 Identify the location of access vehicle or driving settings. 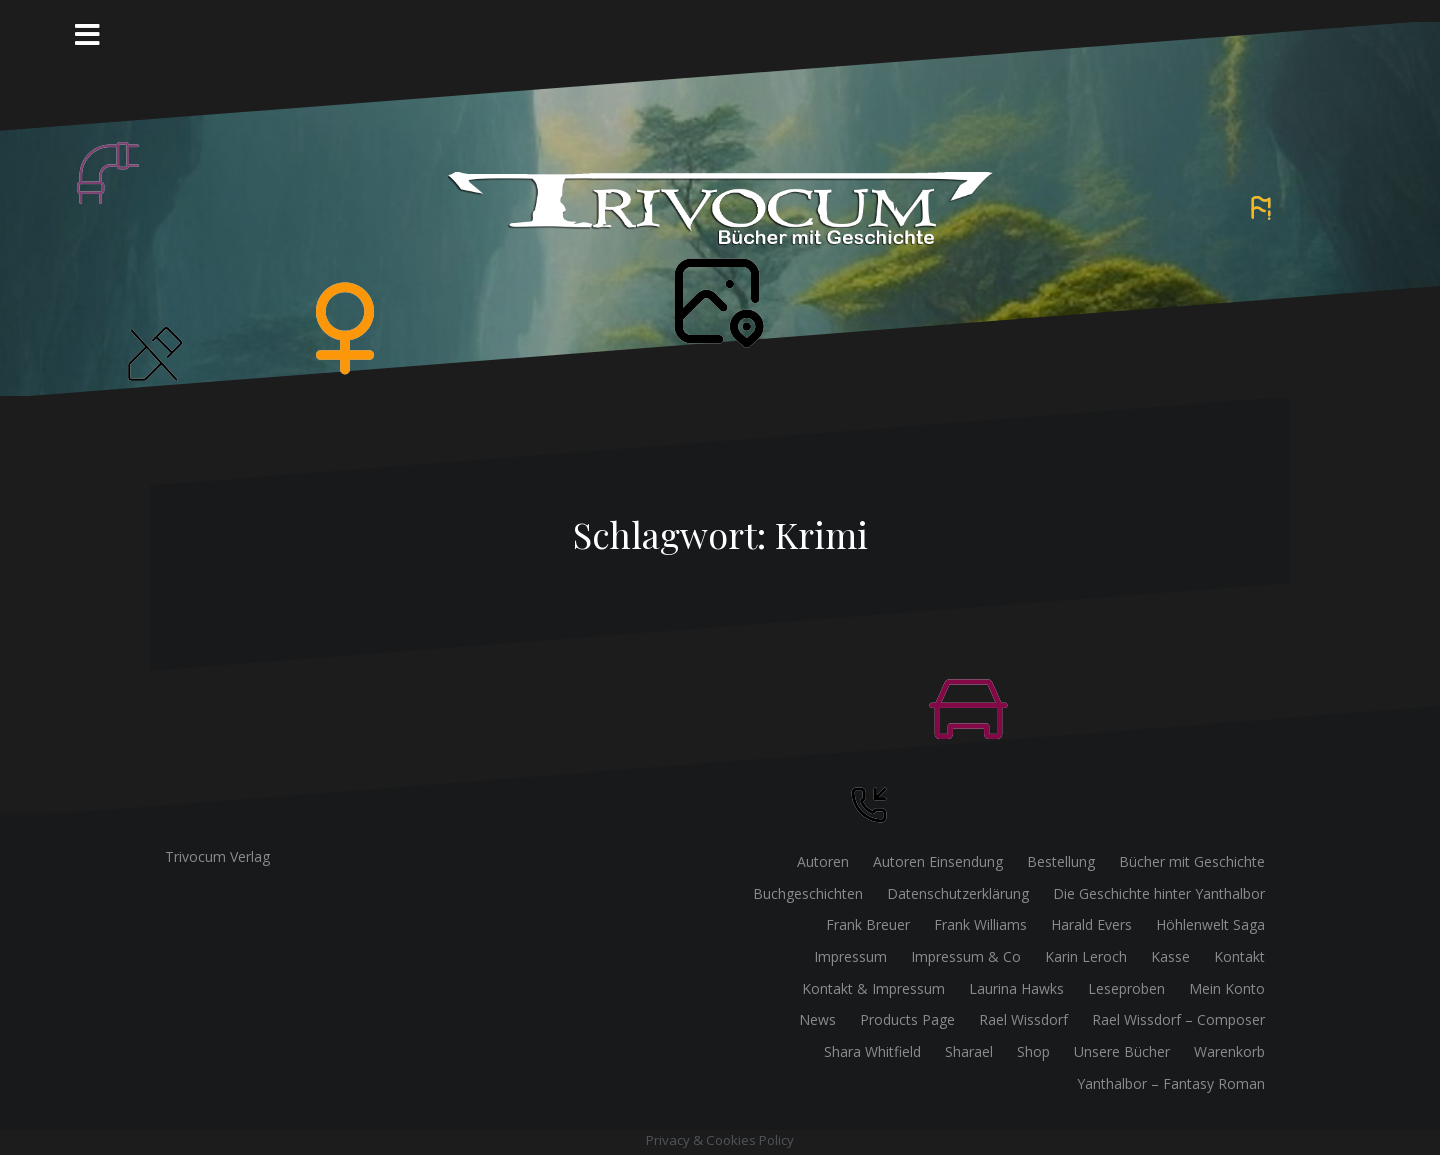
(968, 710).